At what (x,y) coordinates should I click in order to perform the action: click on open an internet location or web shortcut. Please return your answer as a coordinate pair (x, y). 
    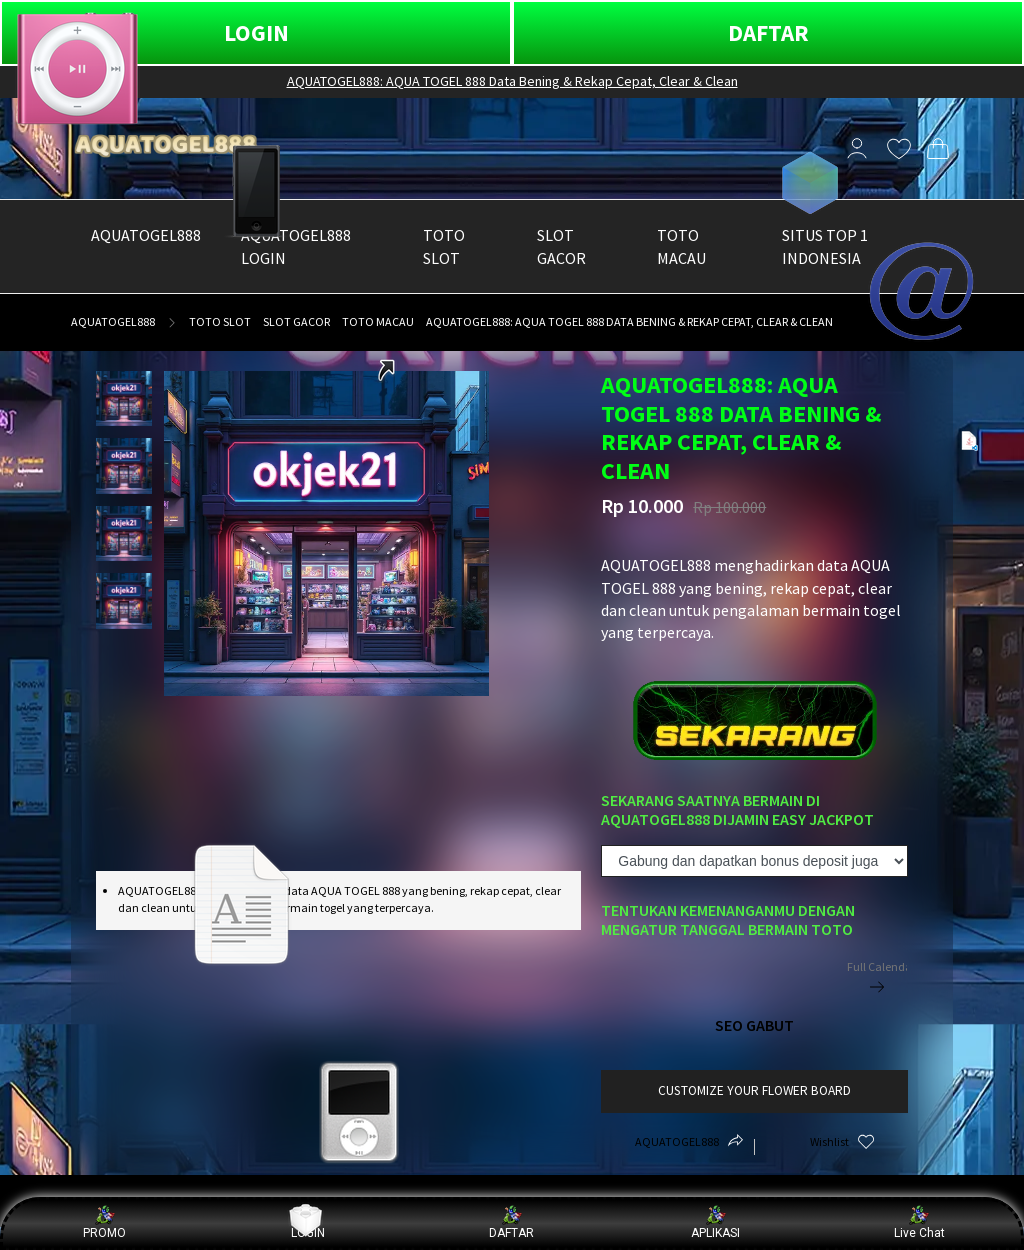
    Looking at the image, I should click on (921, 290).